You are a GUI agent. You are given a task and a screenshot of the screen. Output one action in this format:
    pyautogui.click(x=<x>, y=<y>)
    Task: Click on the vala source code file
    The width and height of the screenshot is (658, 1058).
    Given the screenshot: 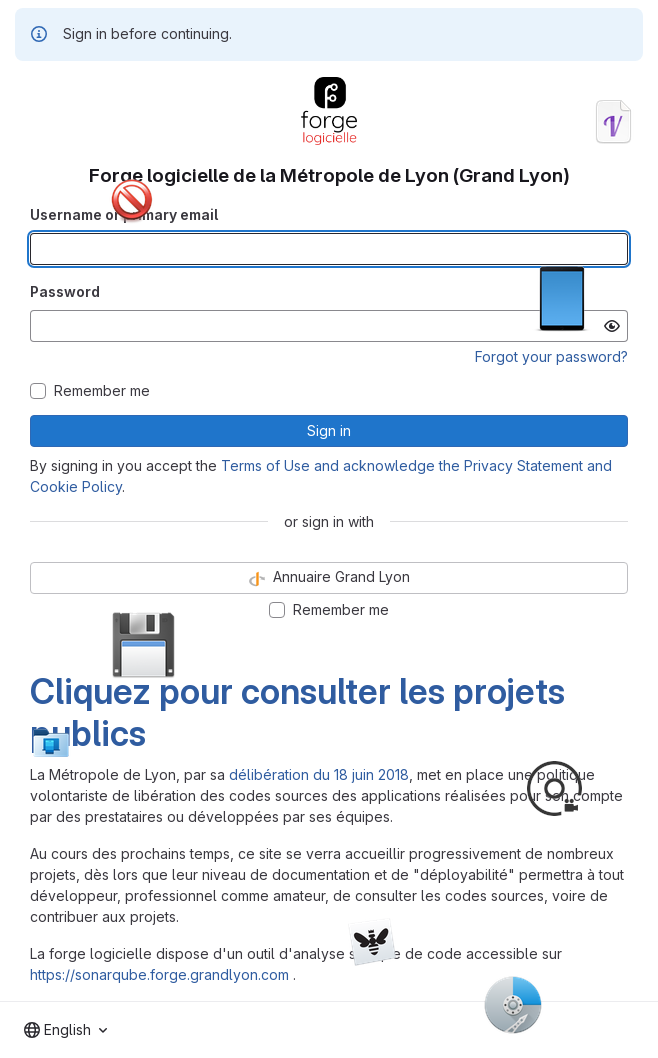 What is the action you would take?
    pyautogui.click(x=613, y=121)
    